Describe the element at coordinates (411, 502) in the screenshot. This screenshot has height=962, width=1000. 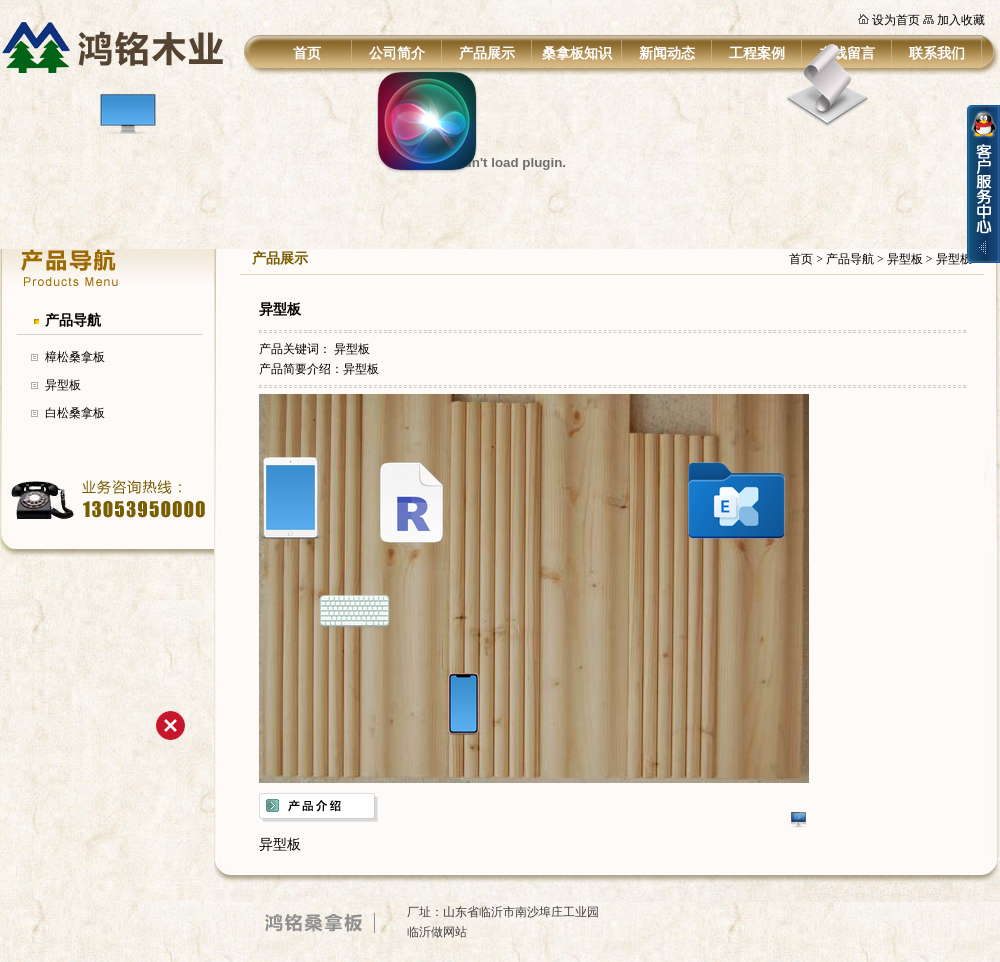
I see `an R programming language source file` at that location.